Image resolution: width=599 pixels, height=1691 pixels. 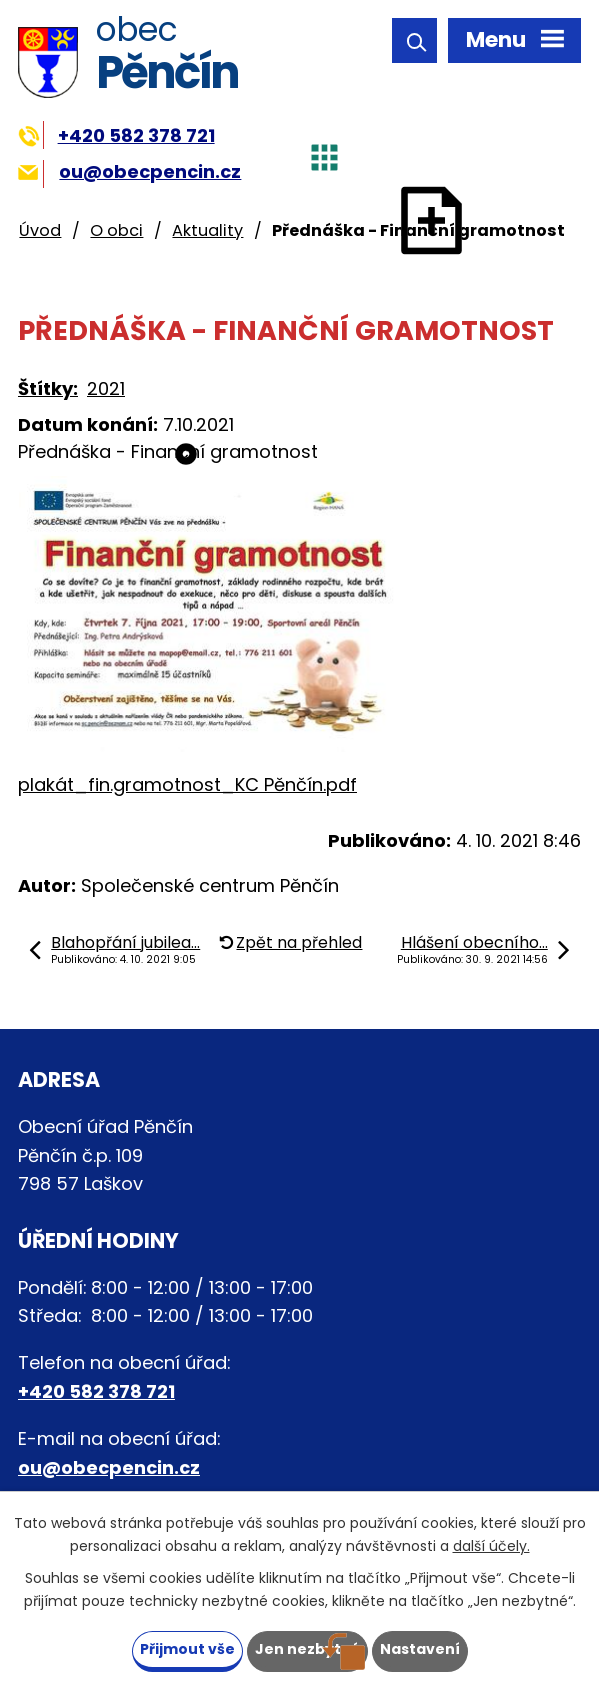 I want to click on view items in grid layout, so click(x=324, y=157).